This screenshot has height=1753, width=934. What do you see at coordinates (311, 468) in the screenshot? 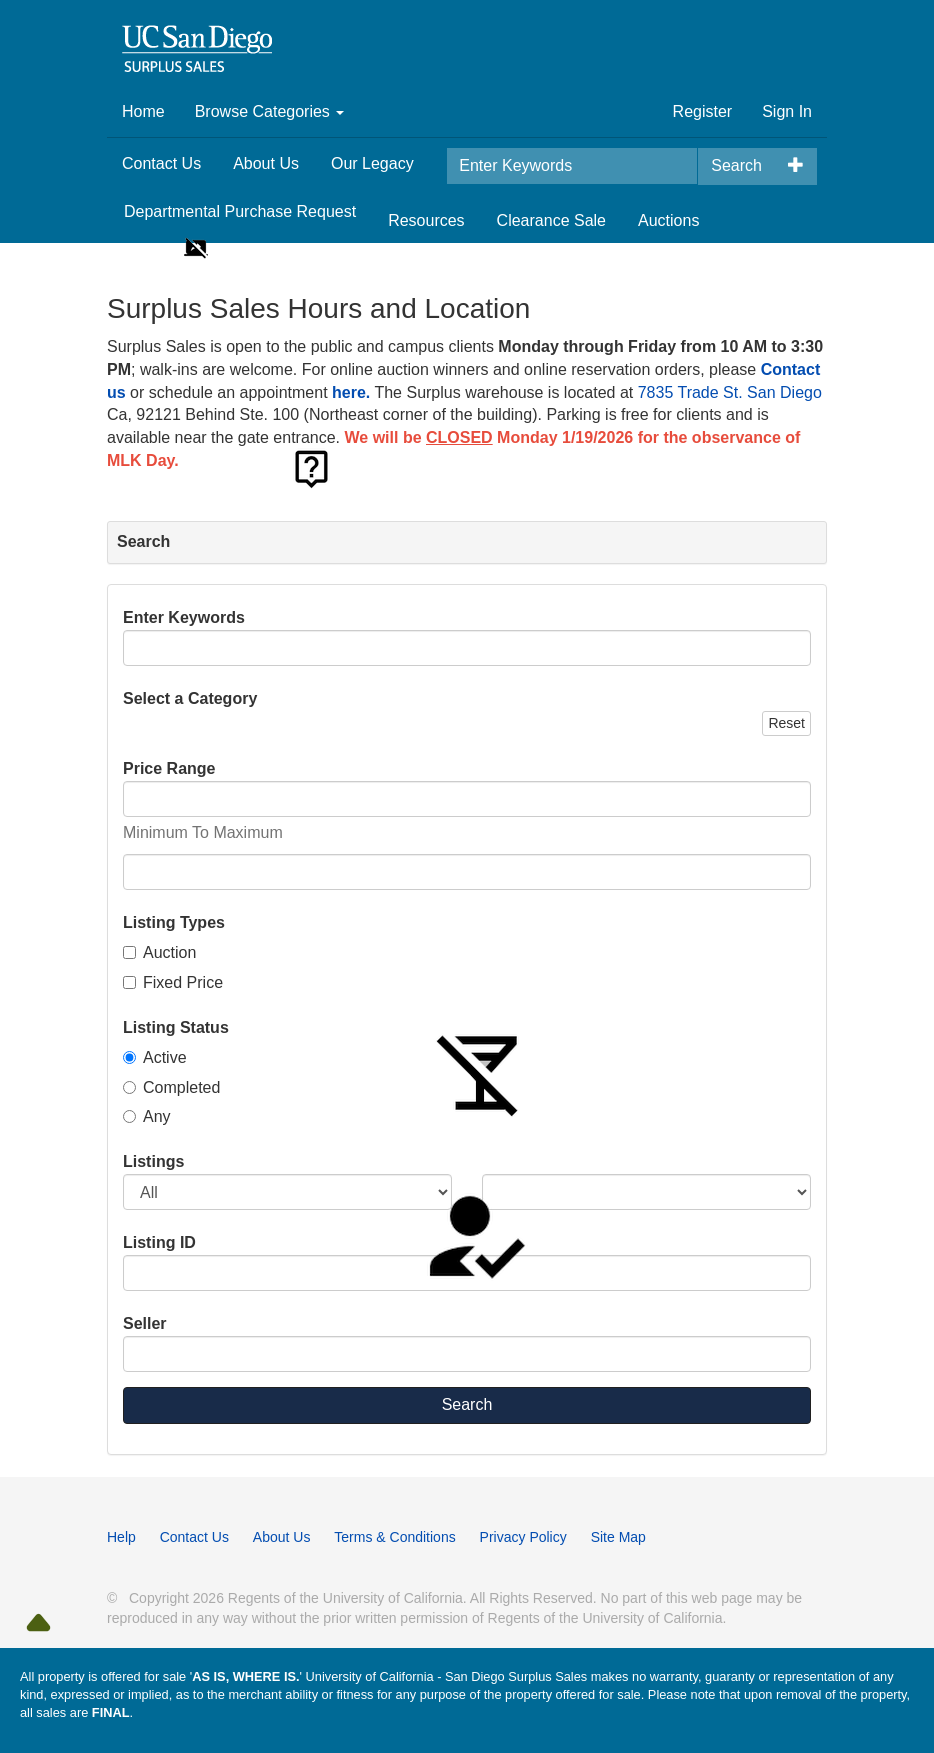
I see `access live help or support chat` at bounding box center [311, 468].